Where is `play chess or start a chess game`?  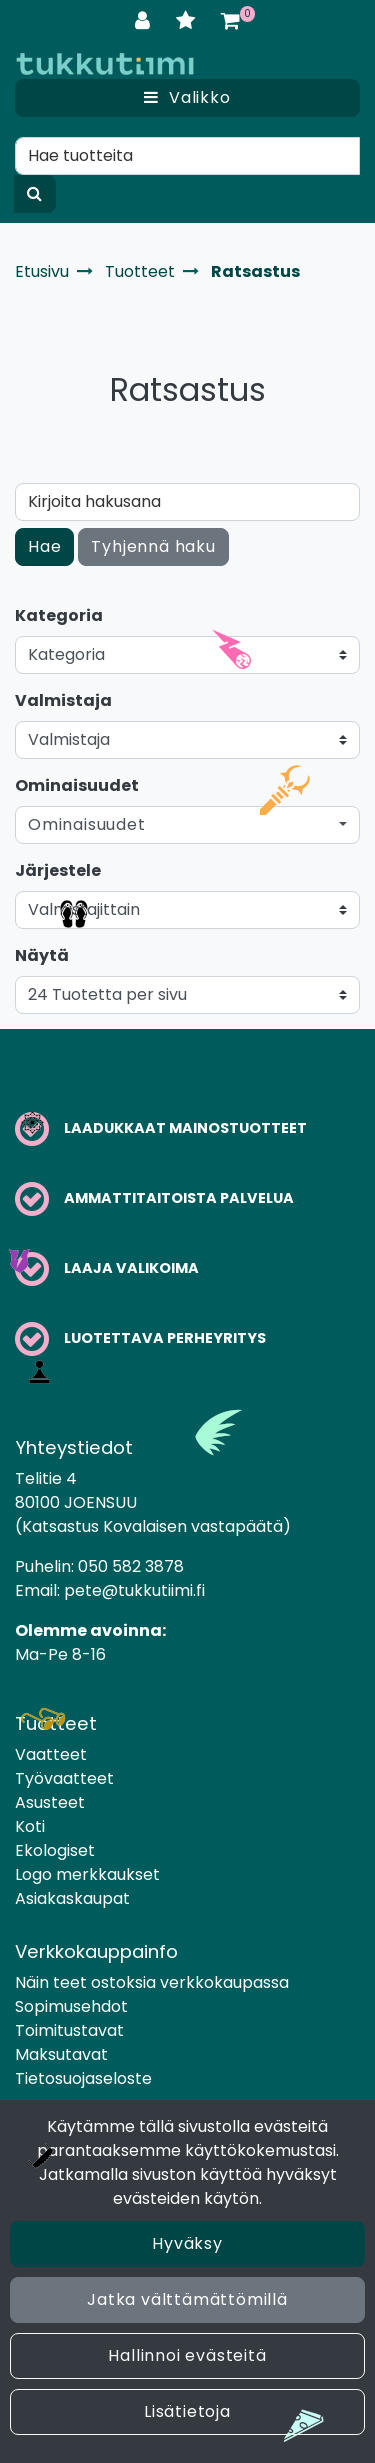
play chess or start a chess game is located at coordinates (39, 1368).